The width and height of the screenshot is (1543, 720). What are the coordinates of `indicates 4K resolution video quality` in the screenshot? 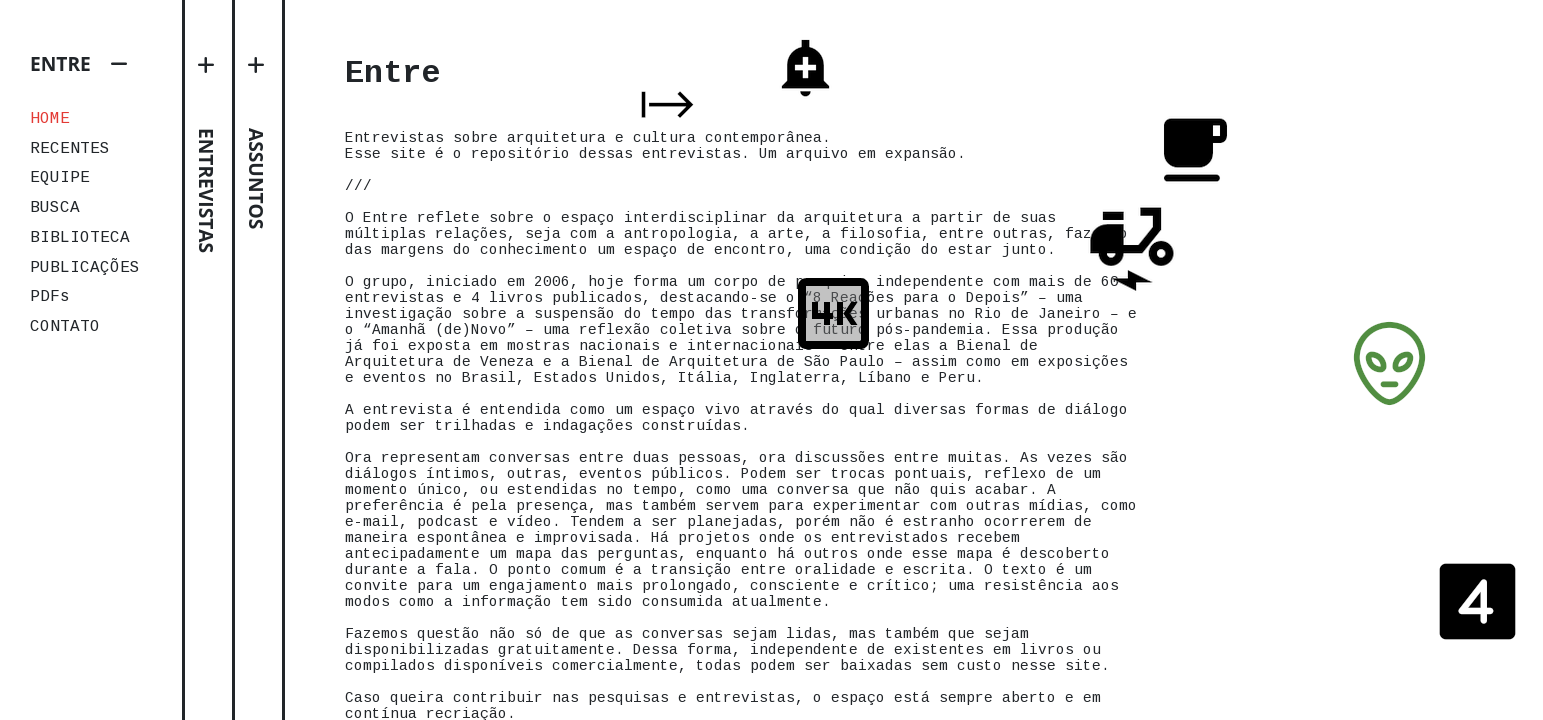 It's located at (833, 313).